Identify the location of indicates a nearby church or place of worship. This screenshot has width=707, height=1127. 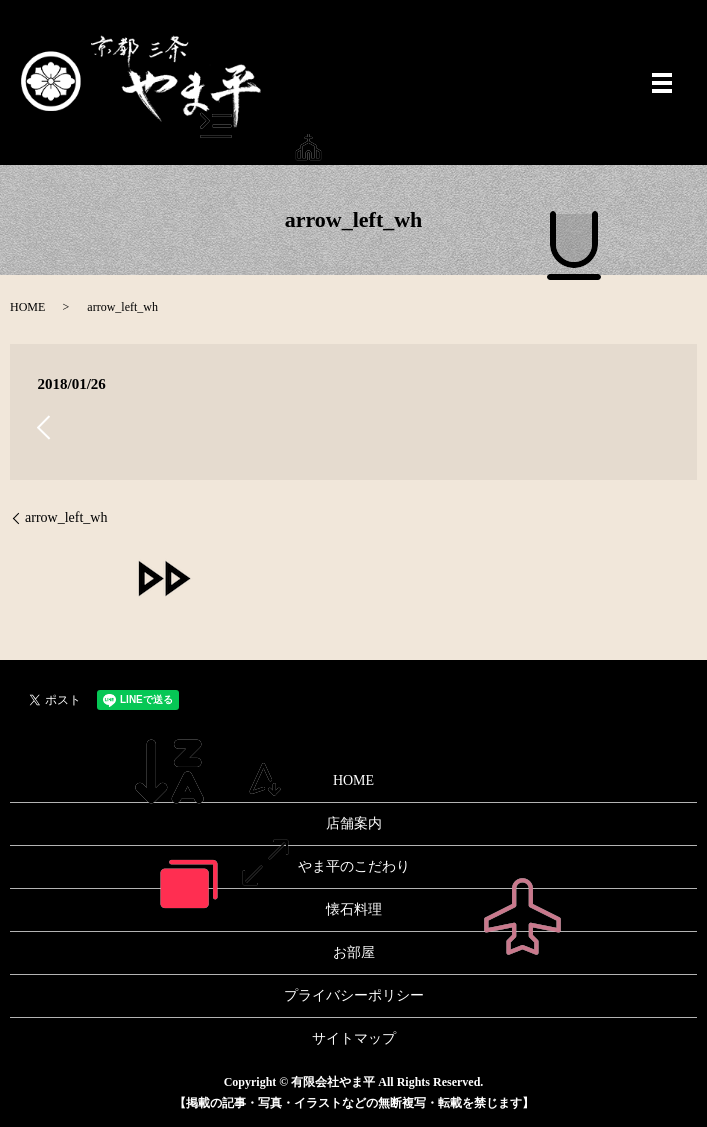
(308, 148).